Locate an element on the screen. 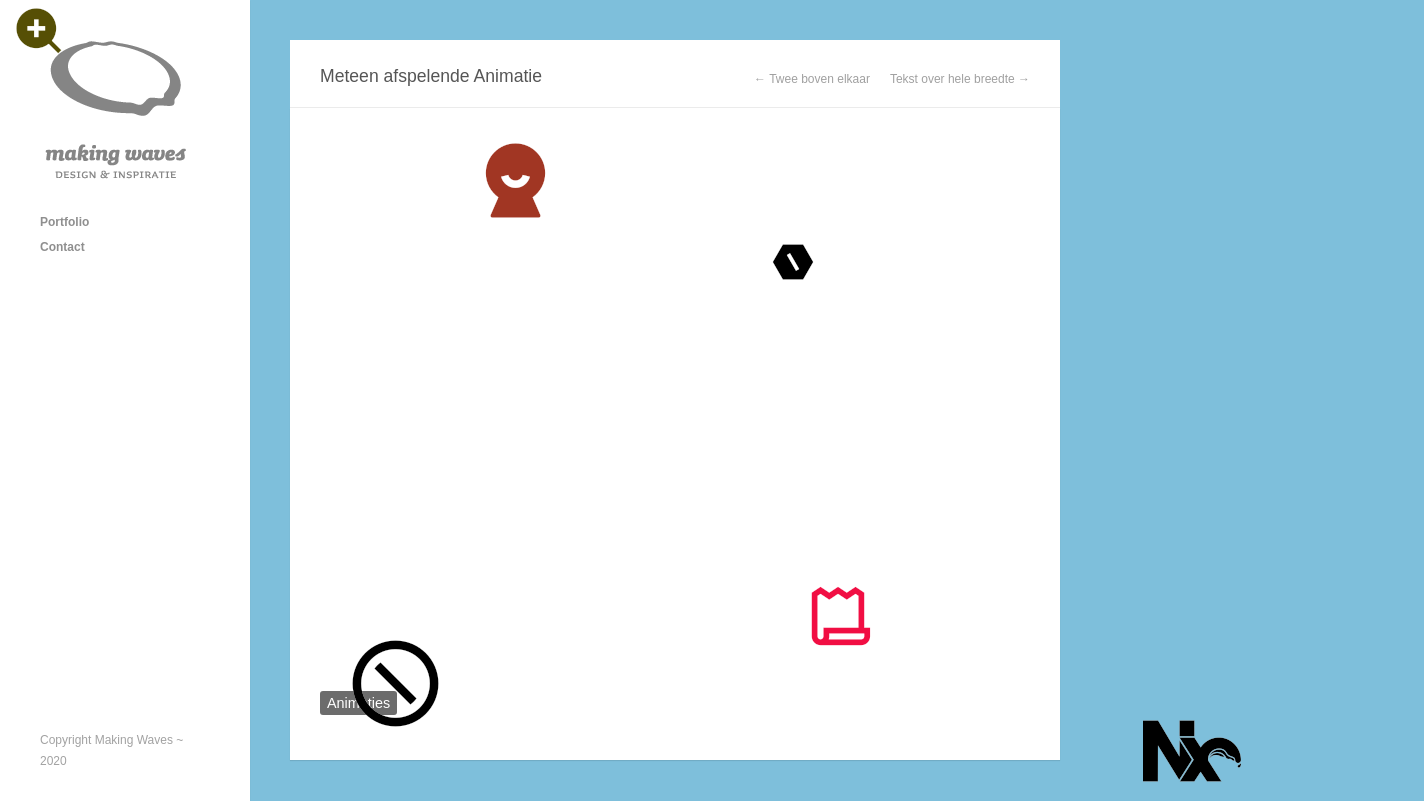  indicates a blocked or prohibited action is located at coordinates (395, 683).